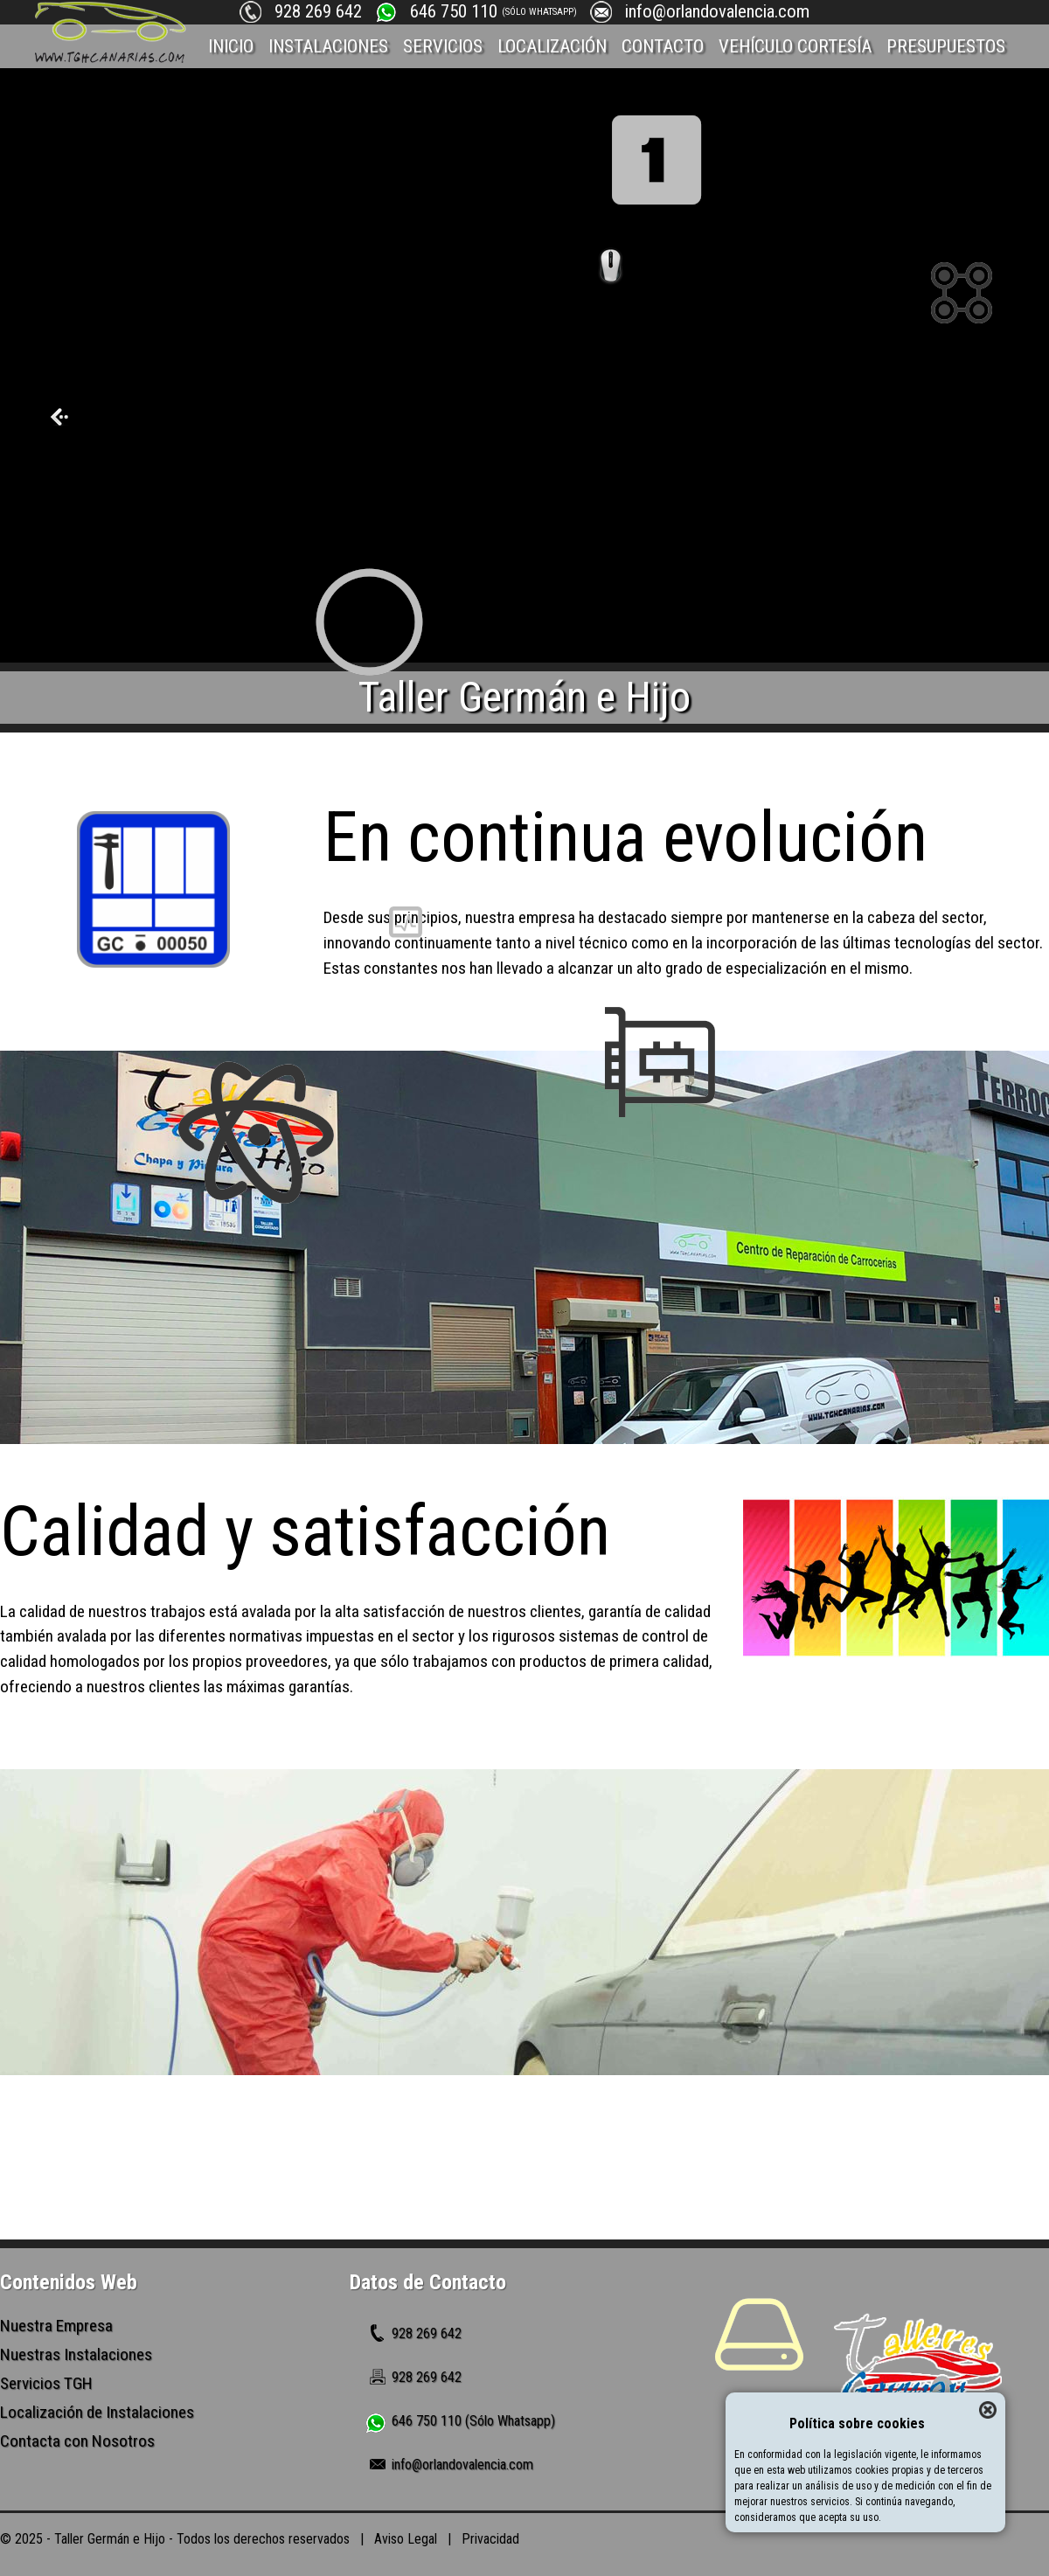 The height and width of the screenshot is (2576, 1049). I want to click on eject or safely remove external drive, so click(759, 2331).